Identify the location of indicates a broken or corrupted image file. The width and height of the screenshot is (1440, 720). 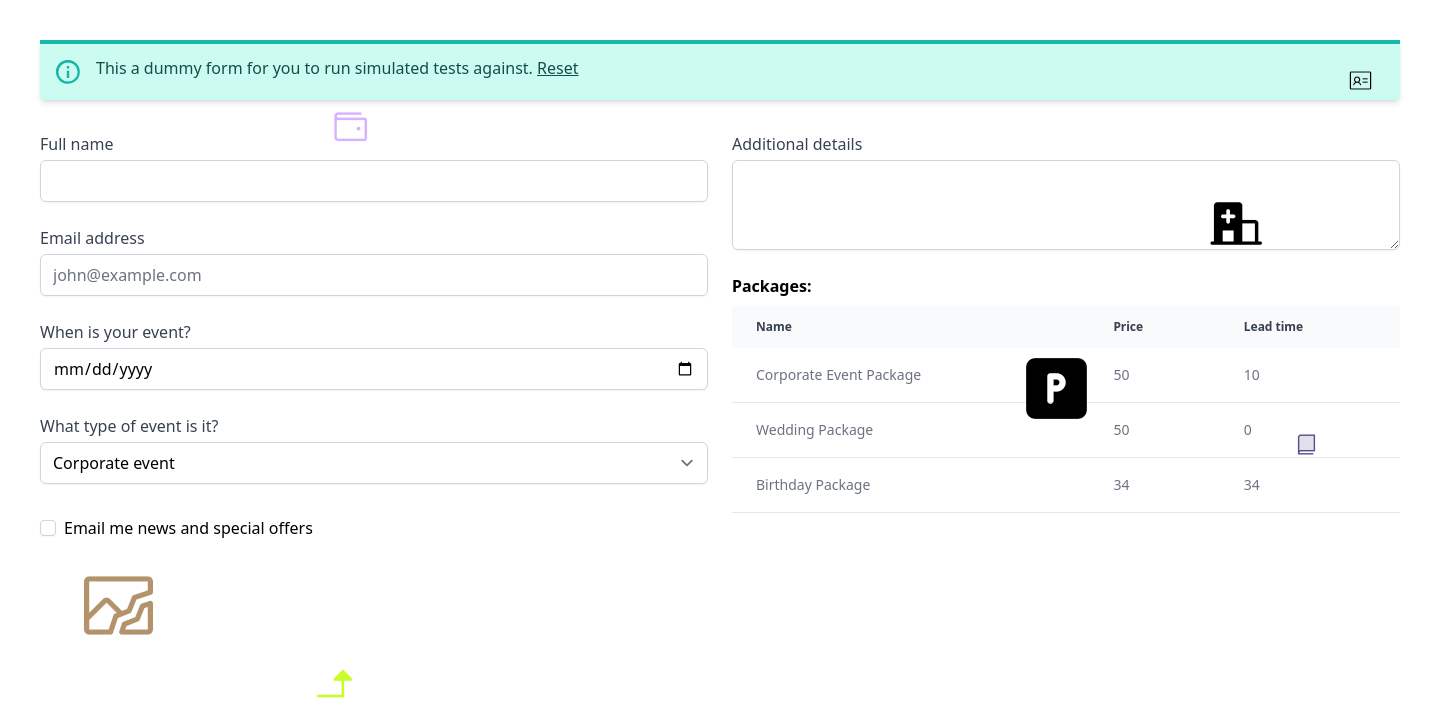
(118, 605).